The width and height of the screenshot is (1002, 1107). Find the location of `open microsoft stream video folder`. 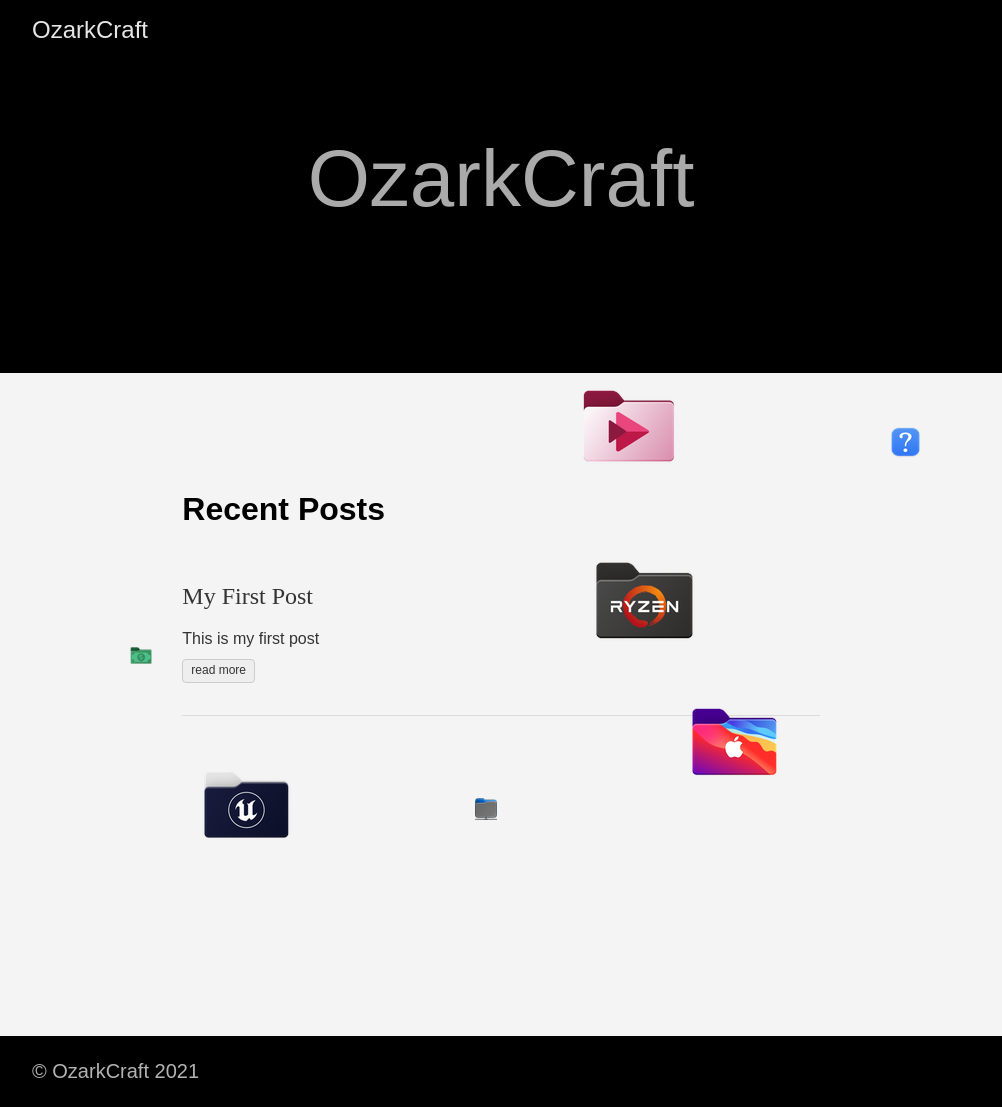

open microsoft stream video folder is located at coordinates (628, 428).